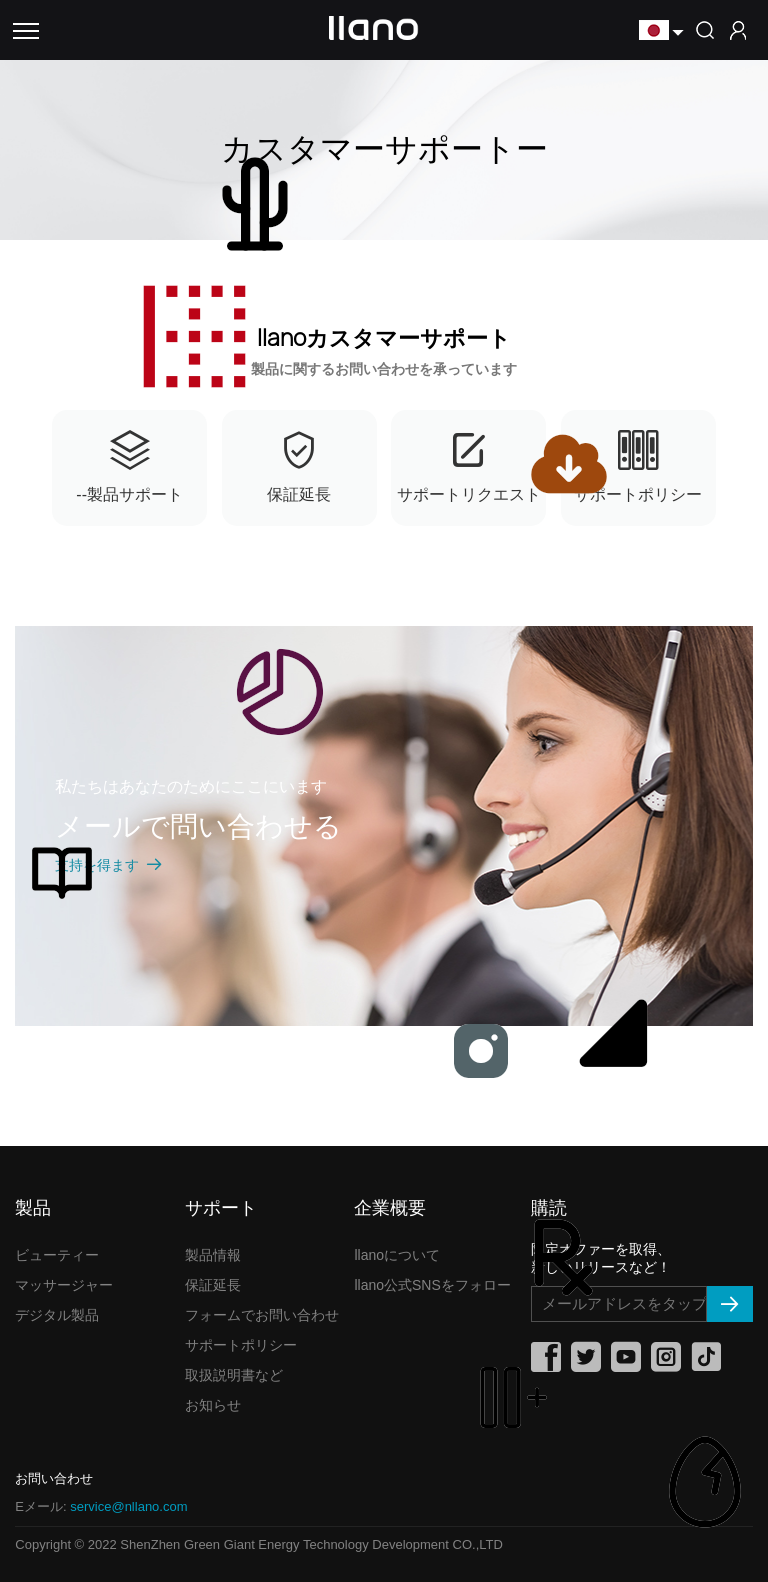 Image resolution: width=768 pixels, height=1582 pixels. Describe the element at coordinates (194, 336) in the screenshot. I see `apply border to left edge only` at that location.